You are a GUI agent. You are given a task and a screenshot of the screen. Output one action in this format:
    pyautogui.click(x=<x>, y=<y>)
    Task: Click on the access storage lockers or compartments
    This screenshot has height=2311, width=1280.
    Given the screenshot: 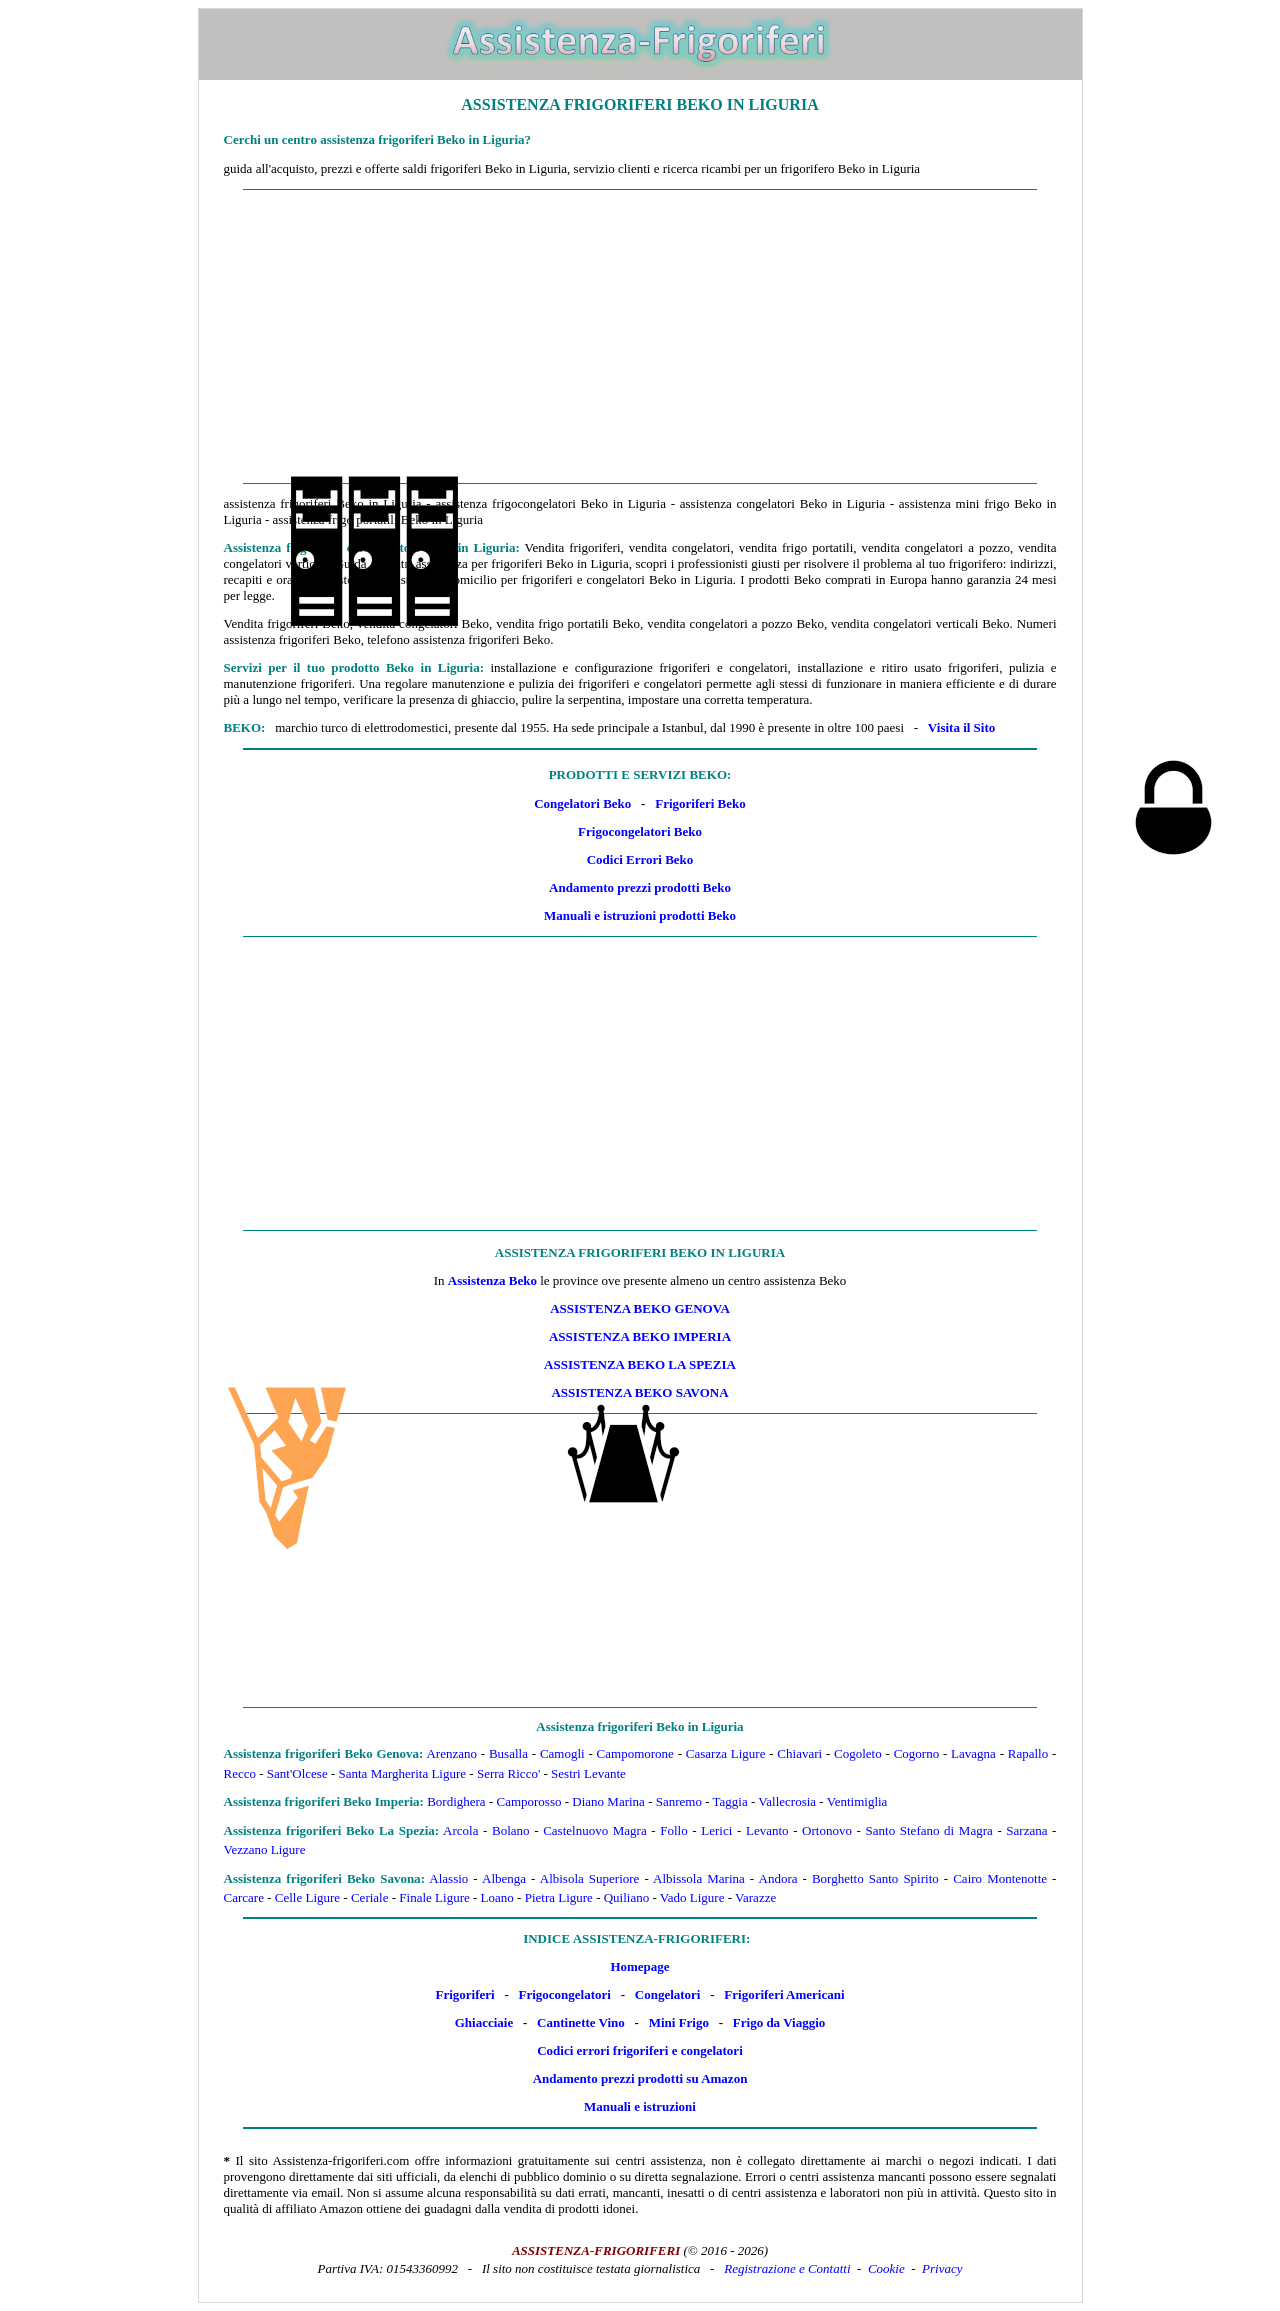 What is the action you would take?
    pyautogui.click(x=374, y=542)
    